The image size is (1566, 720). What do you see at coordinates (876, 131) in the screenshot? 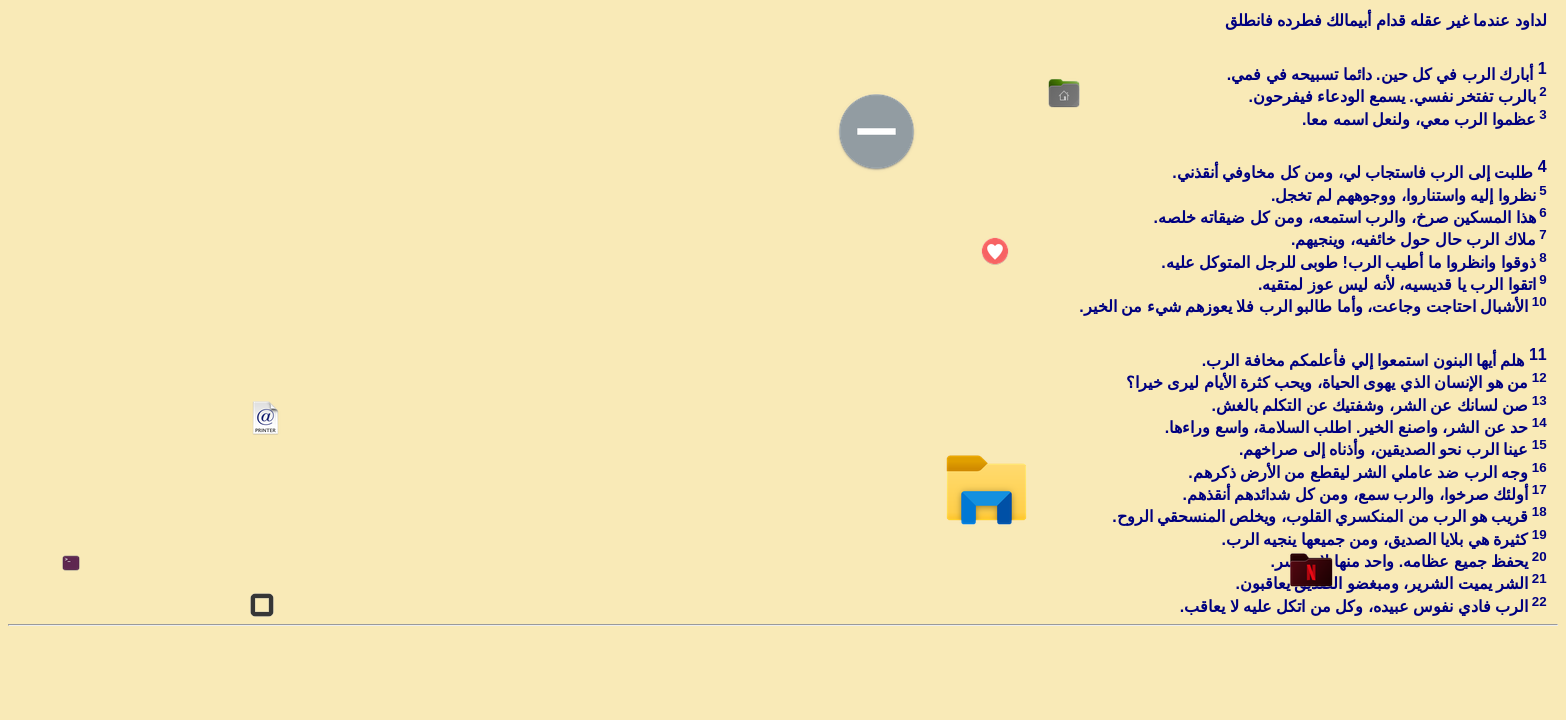
I see `indicates file excluded from dropbox selective sync` at bounding box center [876, 131].